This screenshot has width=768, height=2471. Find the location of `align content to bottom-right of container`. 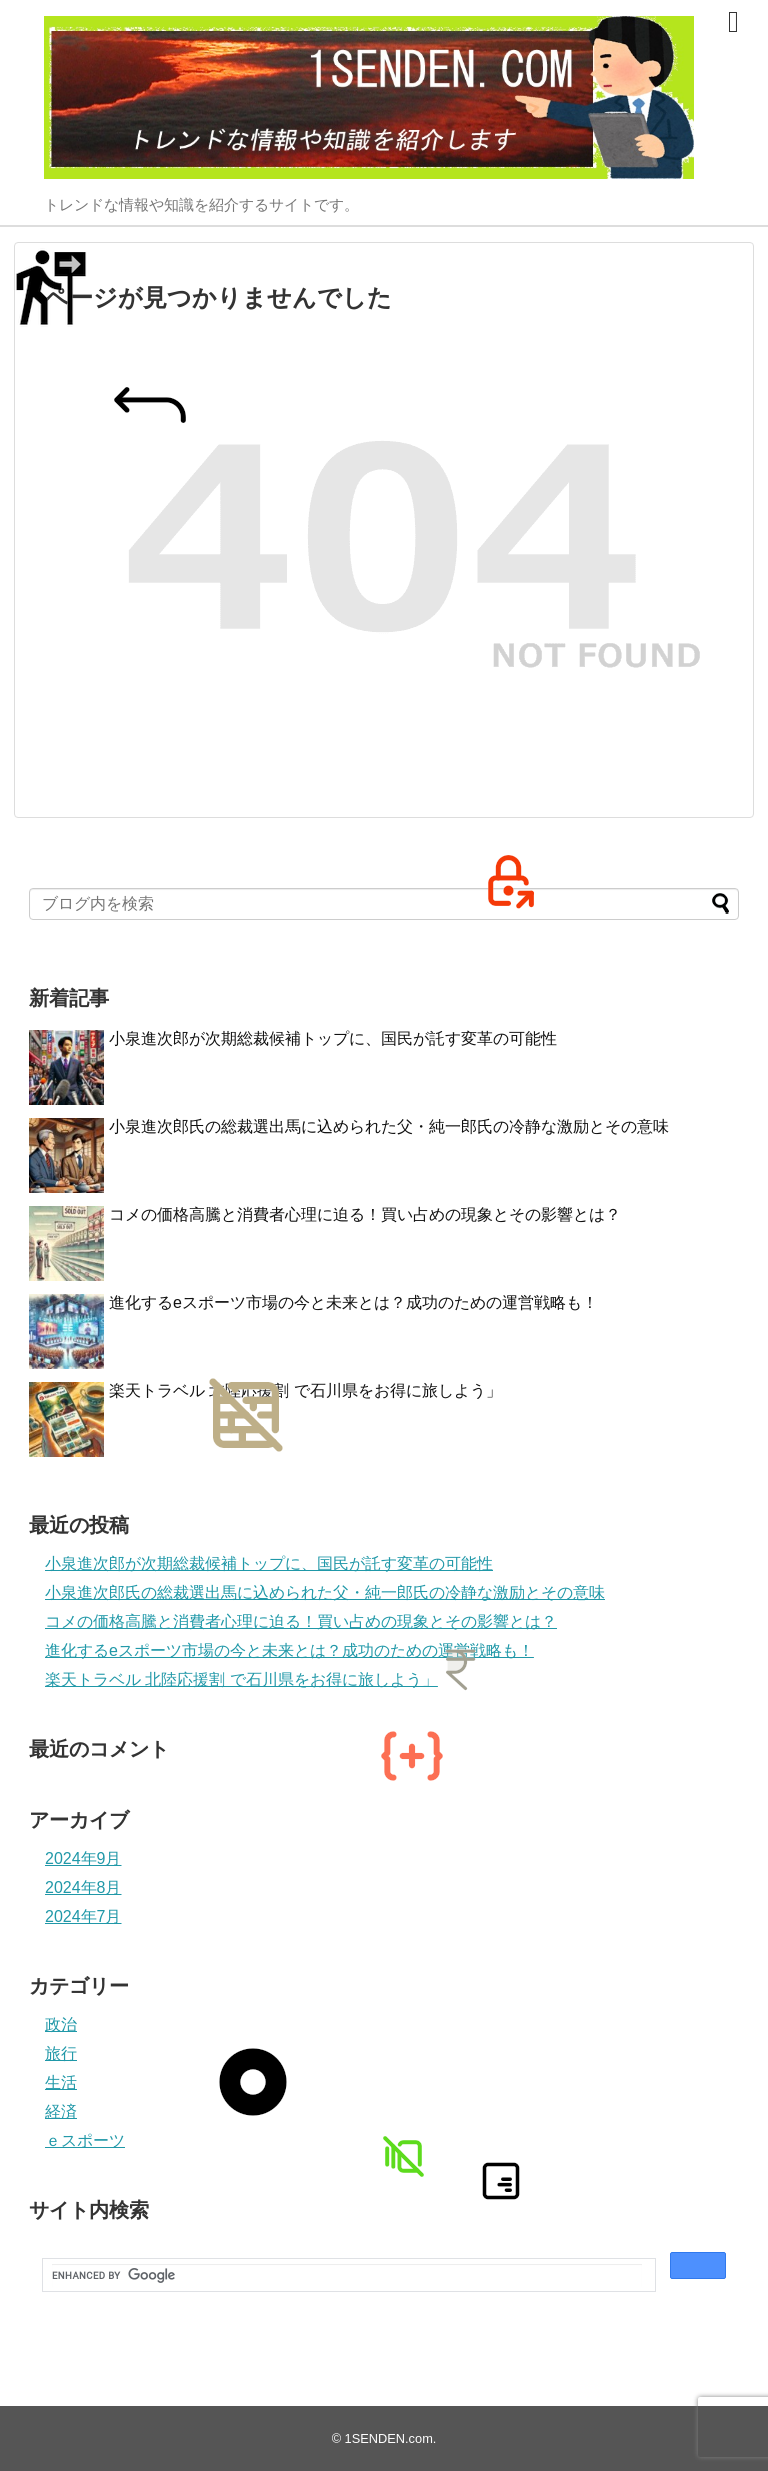

align content to bottom-right of container is located at coordinates (501, 2181).